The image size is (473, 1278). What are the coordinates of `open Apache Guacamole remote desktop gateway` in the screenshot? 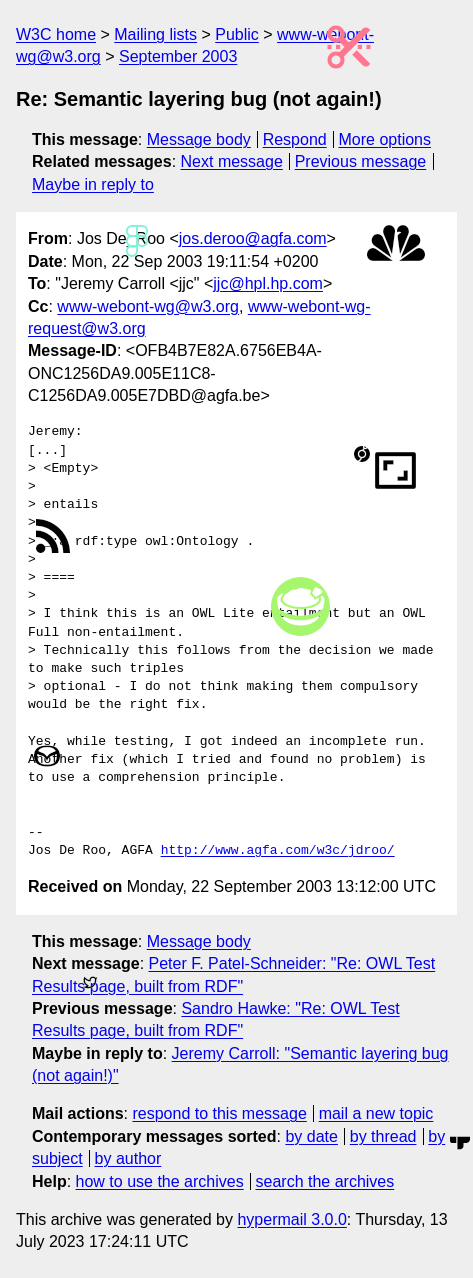 It's located at (300, 606).